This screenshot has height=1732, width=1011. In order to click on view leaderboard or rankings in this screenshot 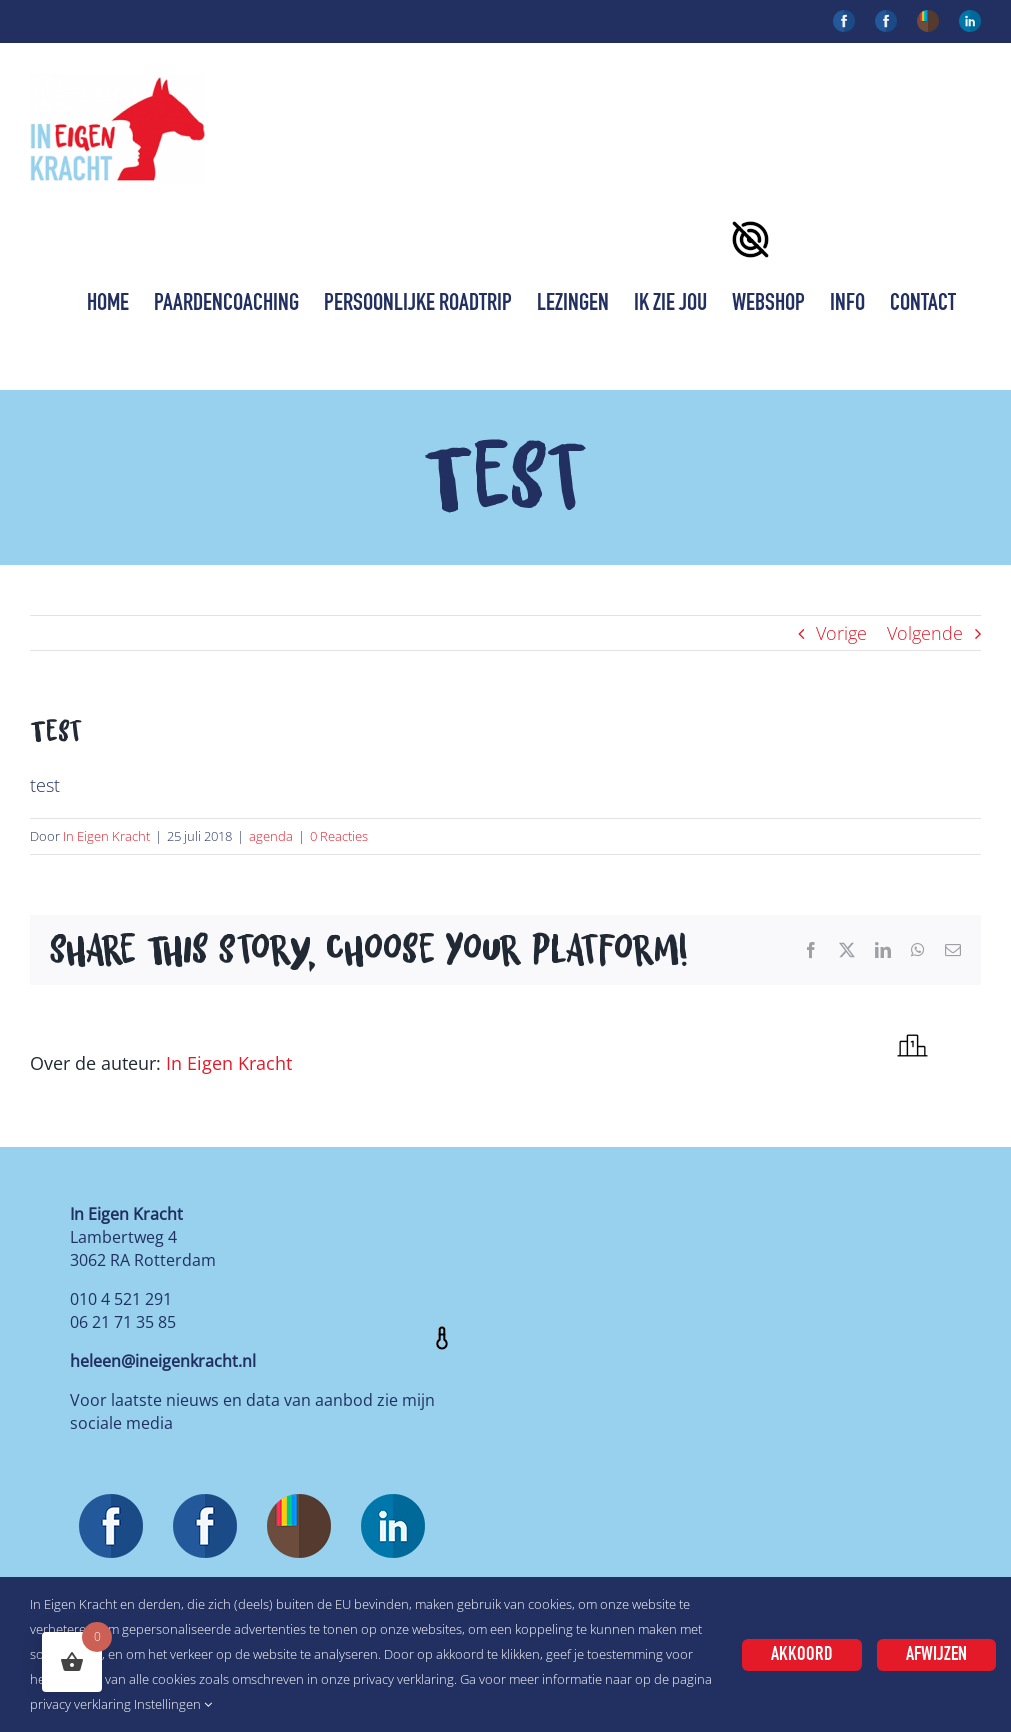, I will do `click(912, 1045)`.